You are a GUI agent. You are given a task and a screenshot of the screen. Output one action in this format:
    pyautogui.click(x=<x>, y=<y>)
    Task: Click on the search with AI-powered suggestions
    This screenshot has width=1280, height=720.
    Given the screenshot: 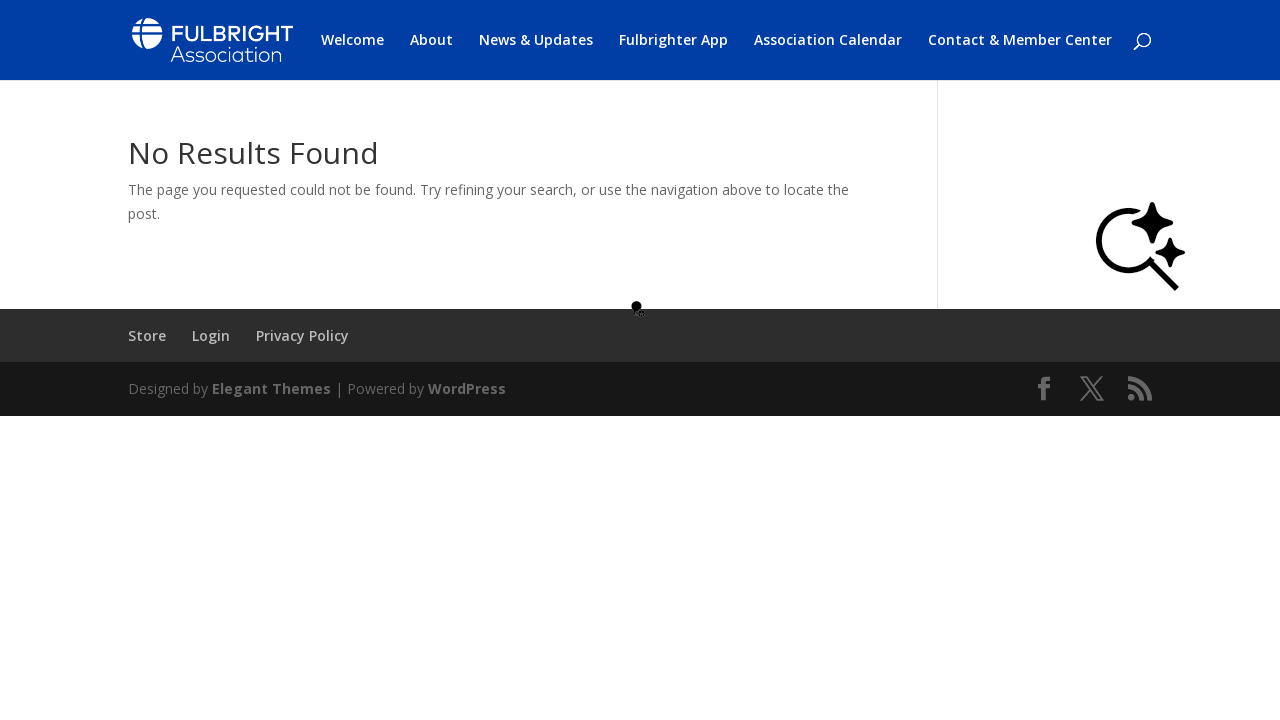 What is the action you would take?
    pyautogui.click(x=1137, y=249)
    